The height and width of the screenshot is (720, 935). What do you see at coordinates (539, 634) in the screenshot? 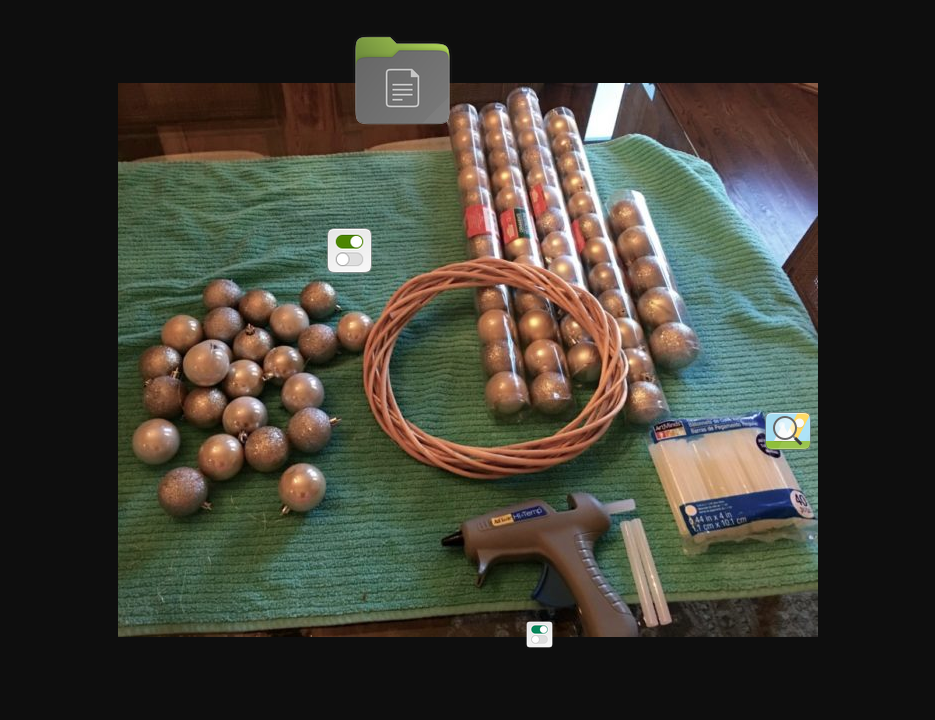
I see `open gnome tweaks to customize desktop settings` at bounding box center [539, 634].